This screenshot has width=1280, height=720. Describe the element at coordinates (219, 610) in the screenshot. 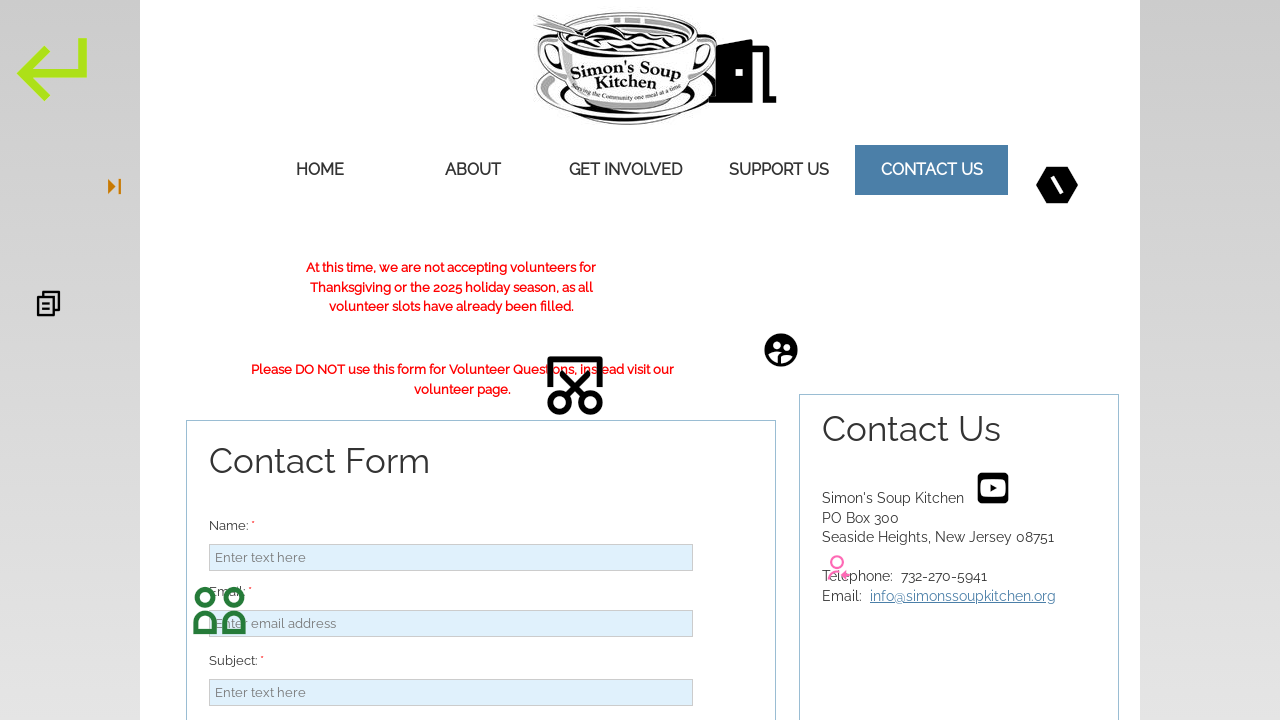

I see `view group members` at that location.